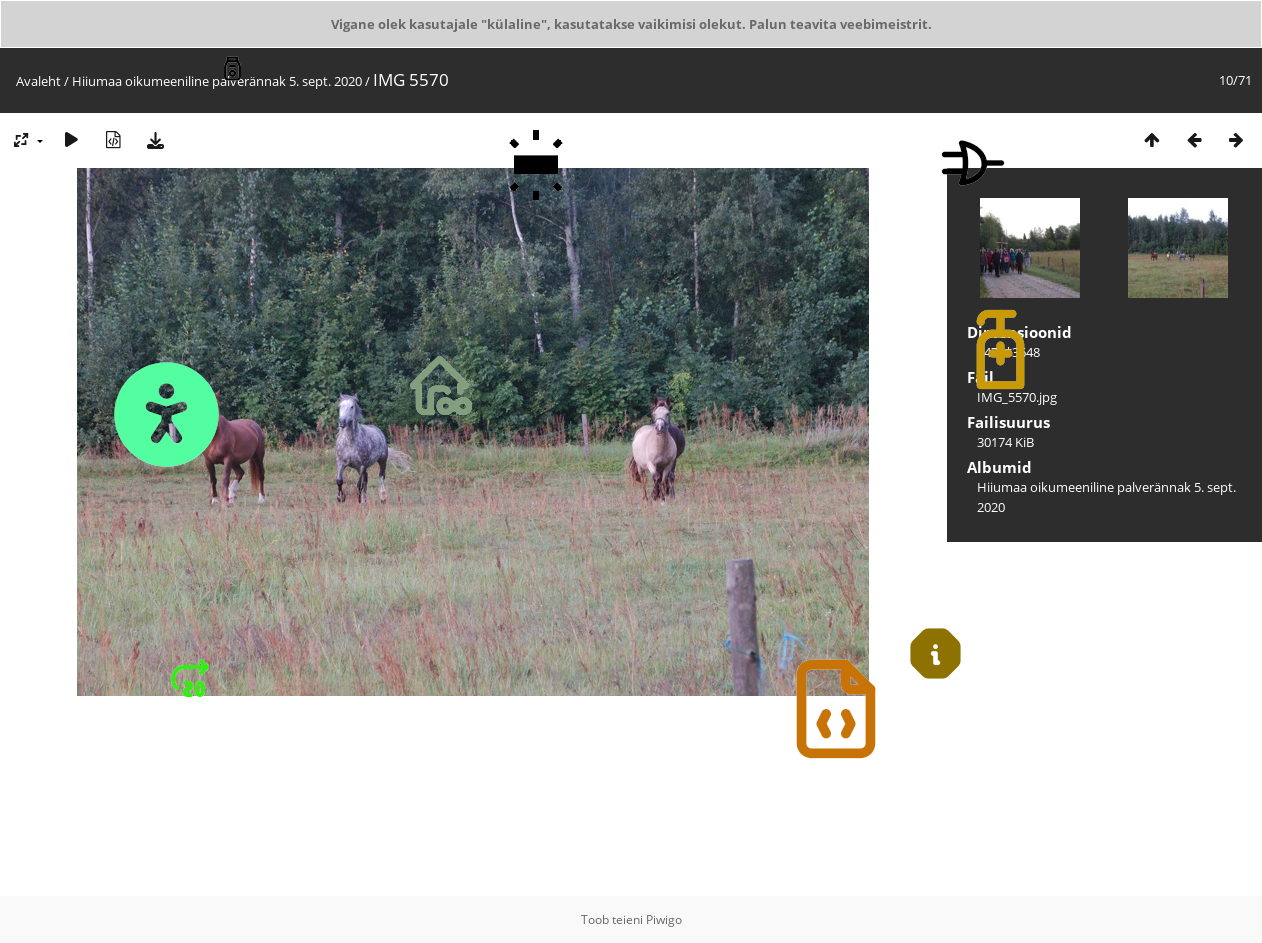 The image size is (1262, 943). I want to click on indicates accessibility features are available, so click(166, 414).